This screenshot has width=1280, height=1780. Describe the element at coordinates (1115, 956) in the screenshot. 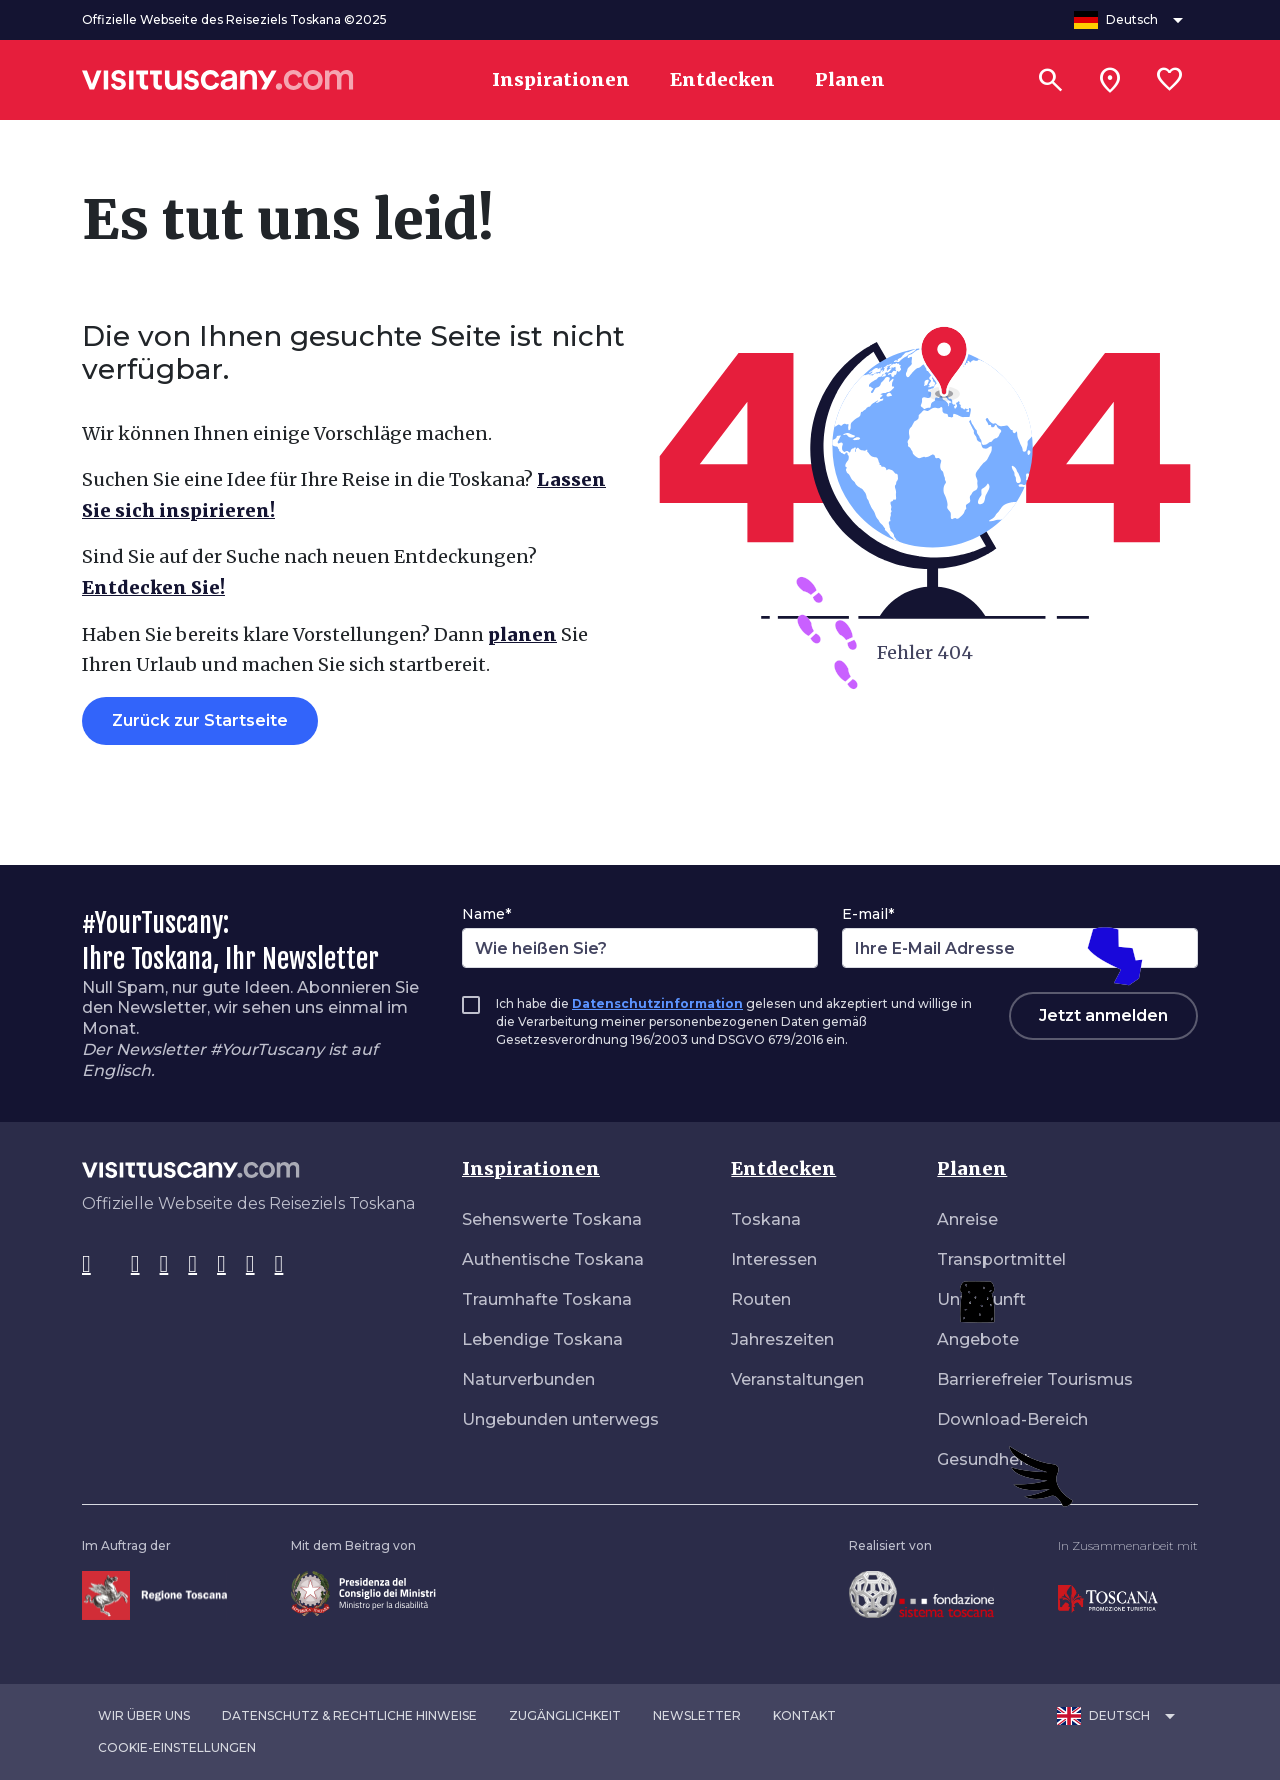

I see `select Paraguay as your country or region` at that location.